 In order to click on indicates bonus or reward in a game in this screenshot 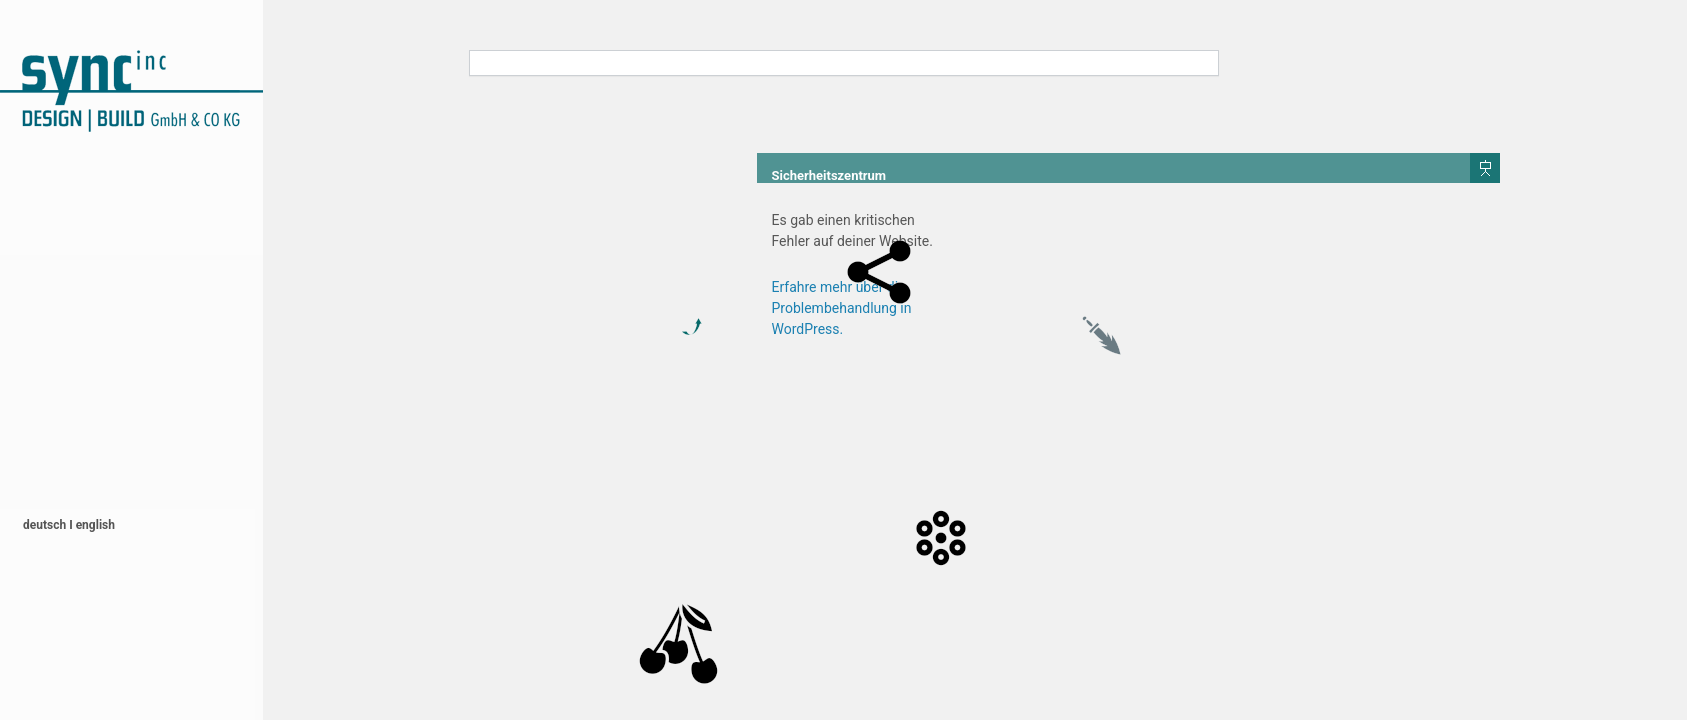, I will do `click(678, 642)`.